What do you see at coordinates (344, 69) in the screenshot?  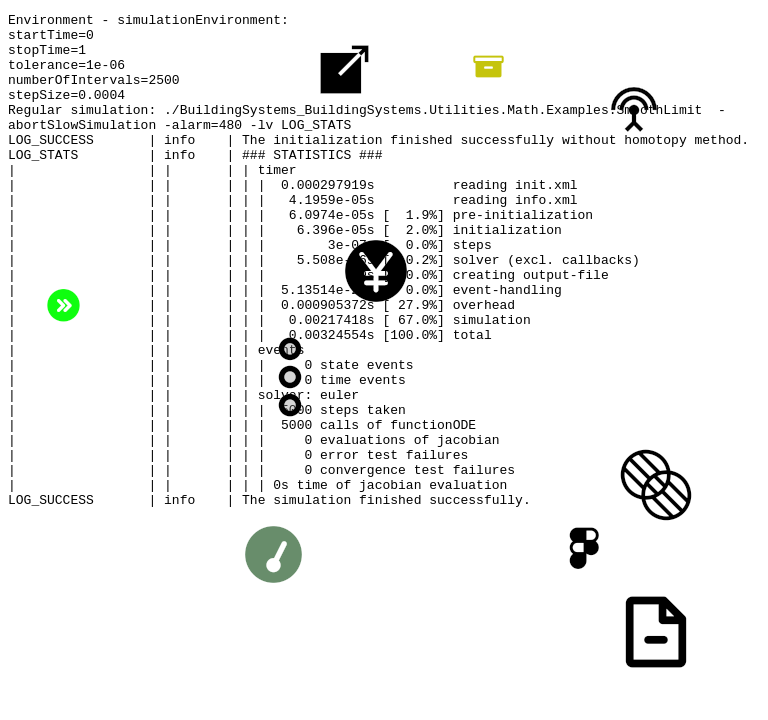 I see `open link in new tab or window` at bounding box center [344, 69].